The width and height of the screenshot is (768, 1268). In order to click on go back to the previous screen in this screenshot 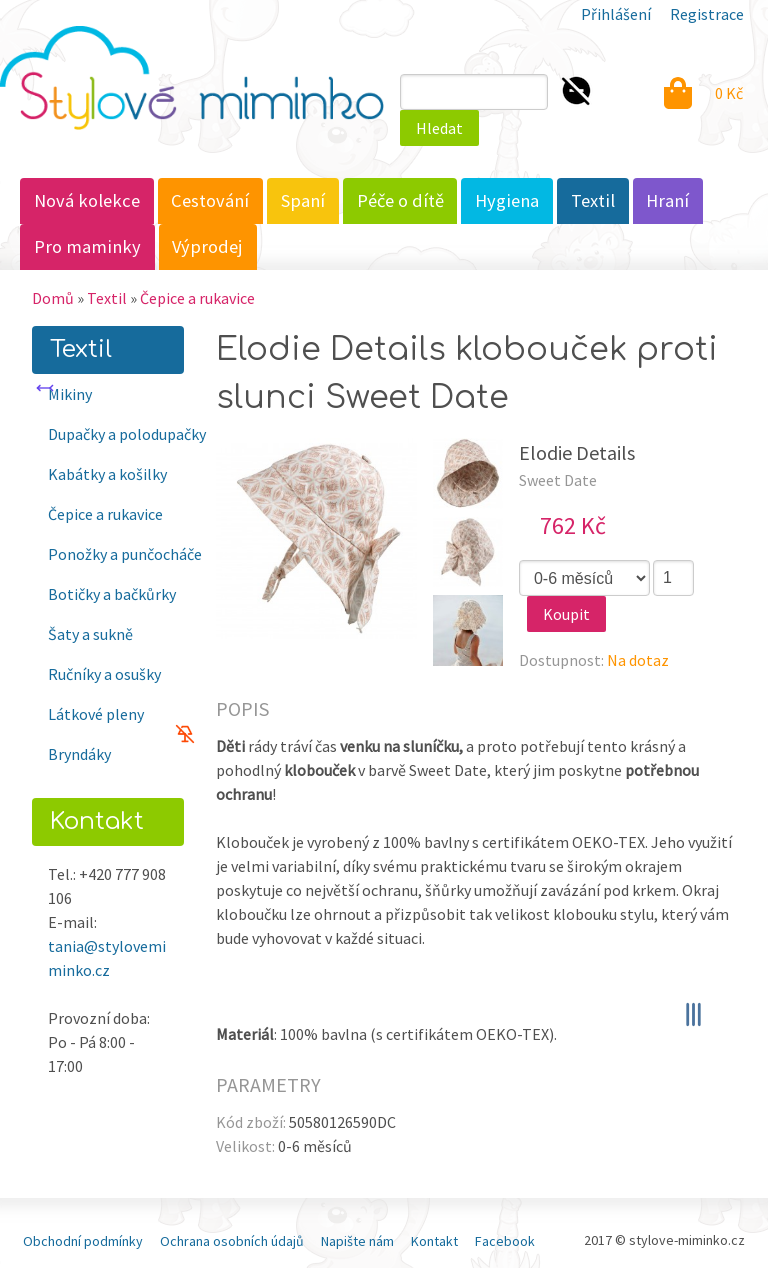, I will do `click(45, 388)`.